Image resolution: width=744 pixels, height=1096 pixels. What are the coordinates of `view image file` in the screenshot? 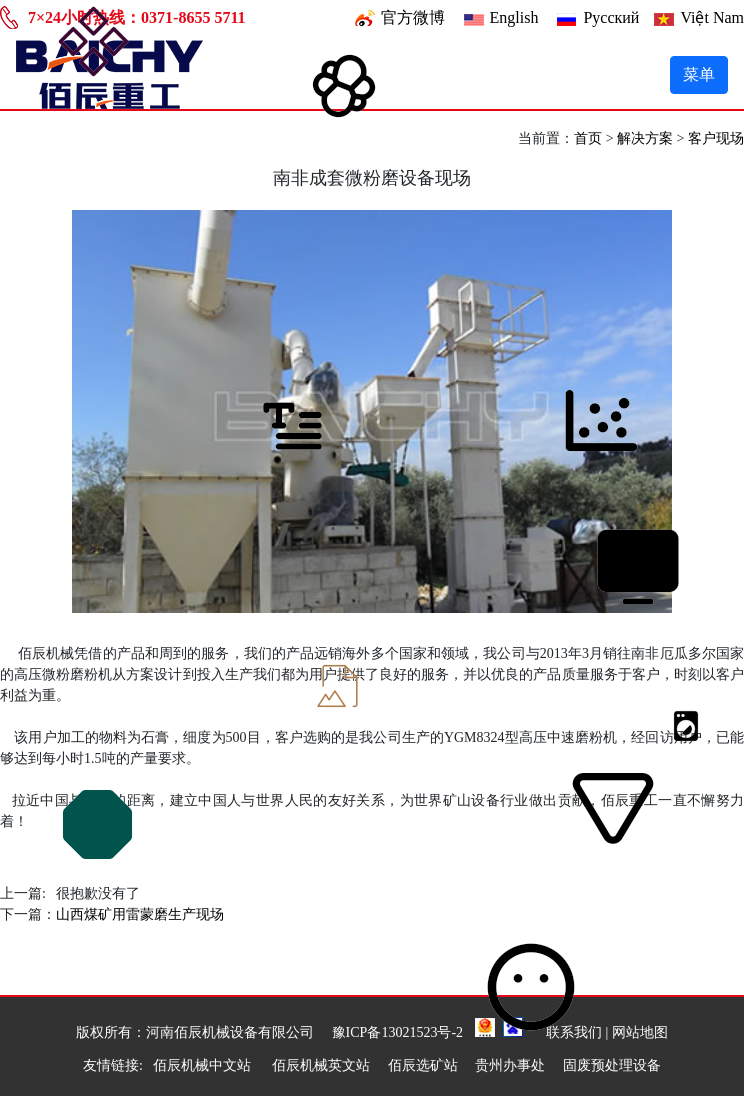 It's located at (340, 686).